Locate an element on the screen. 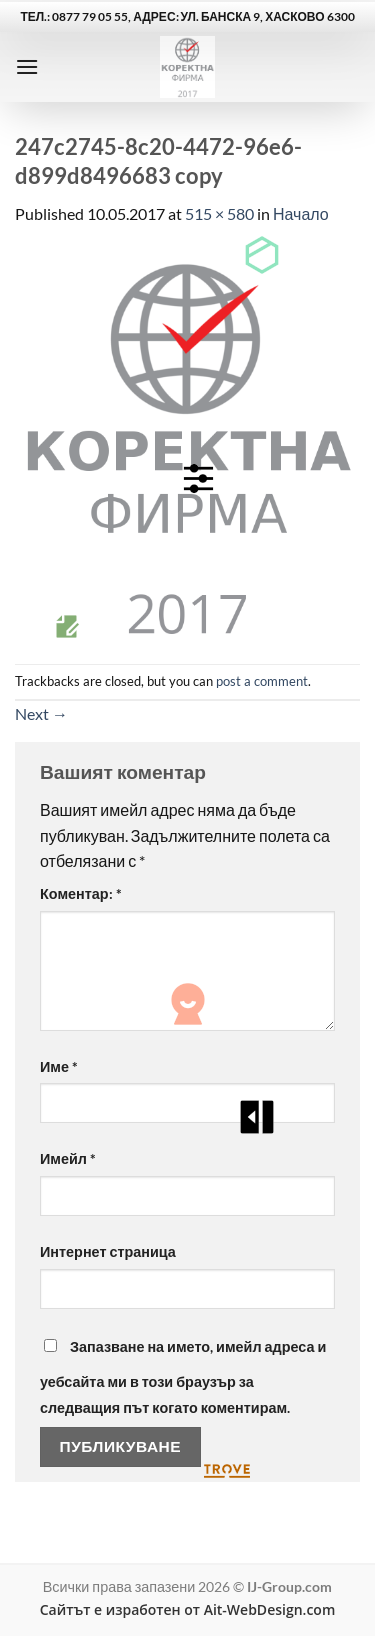 The width and height of the screenshot is (375, 1636). collapse the sidebar panel is located at coordinates (257, 1117).